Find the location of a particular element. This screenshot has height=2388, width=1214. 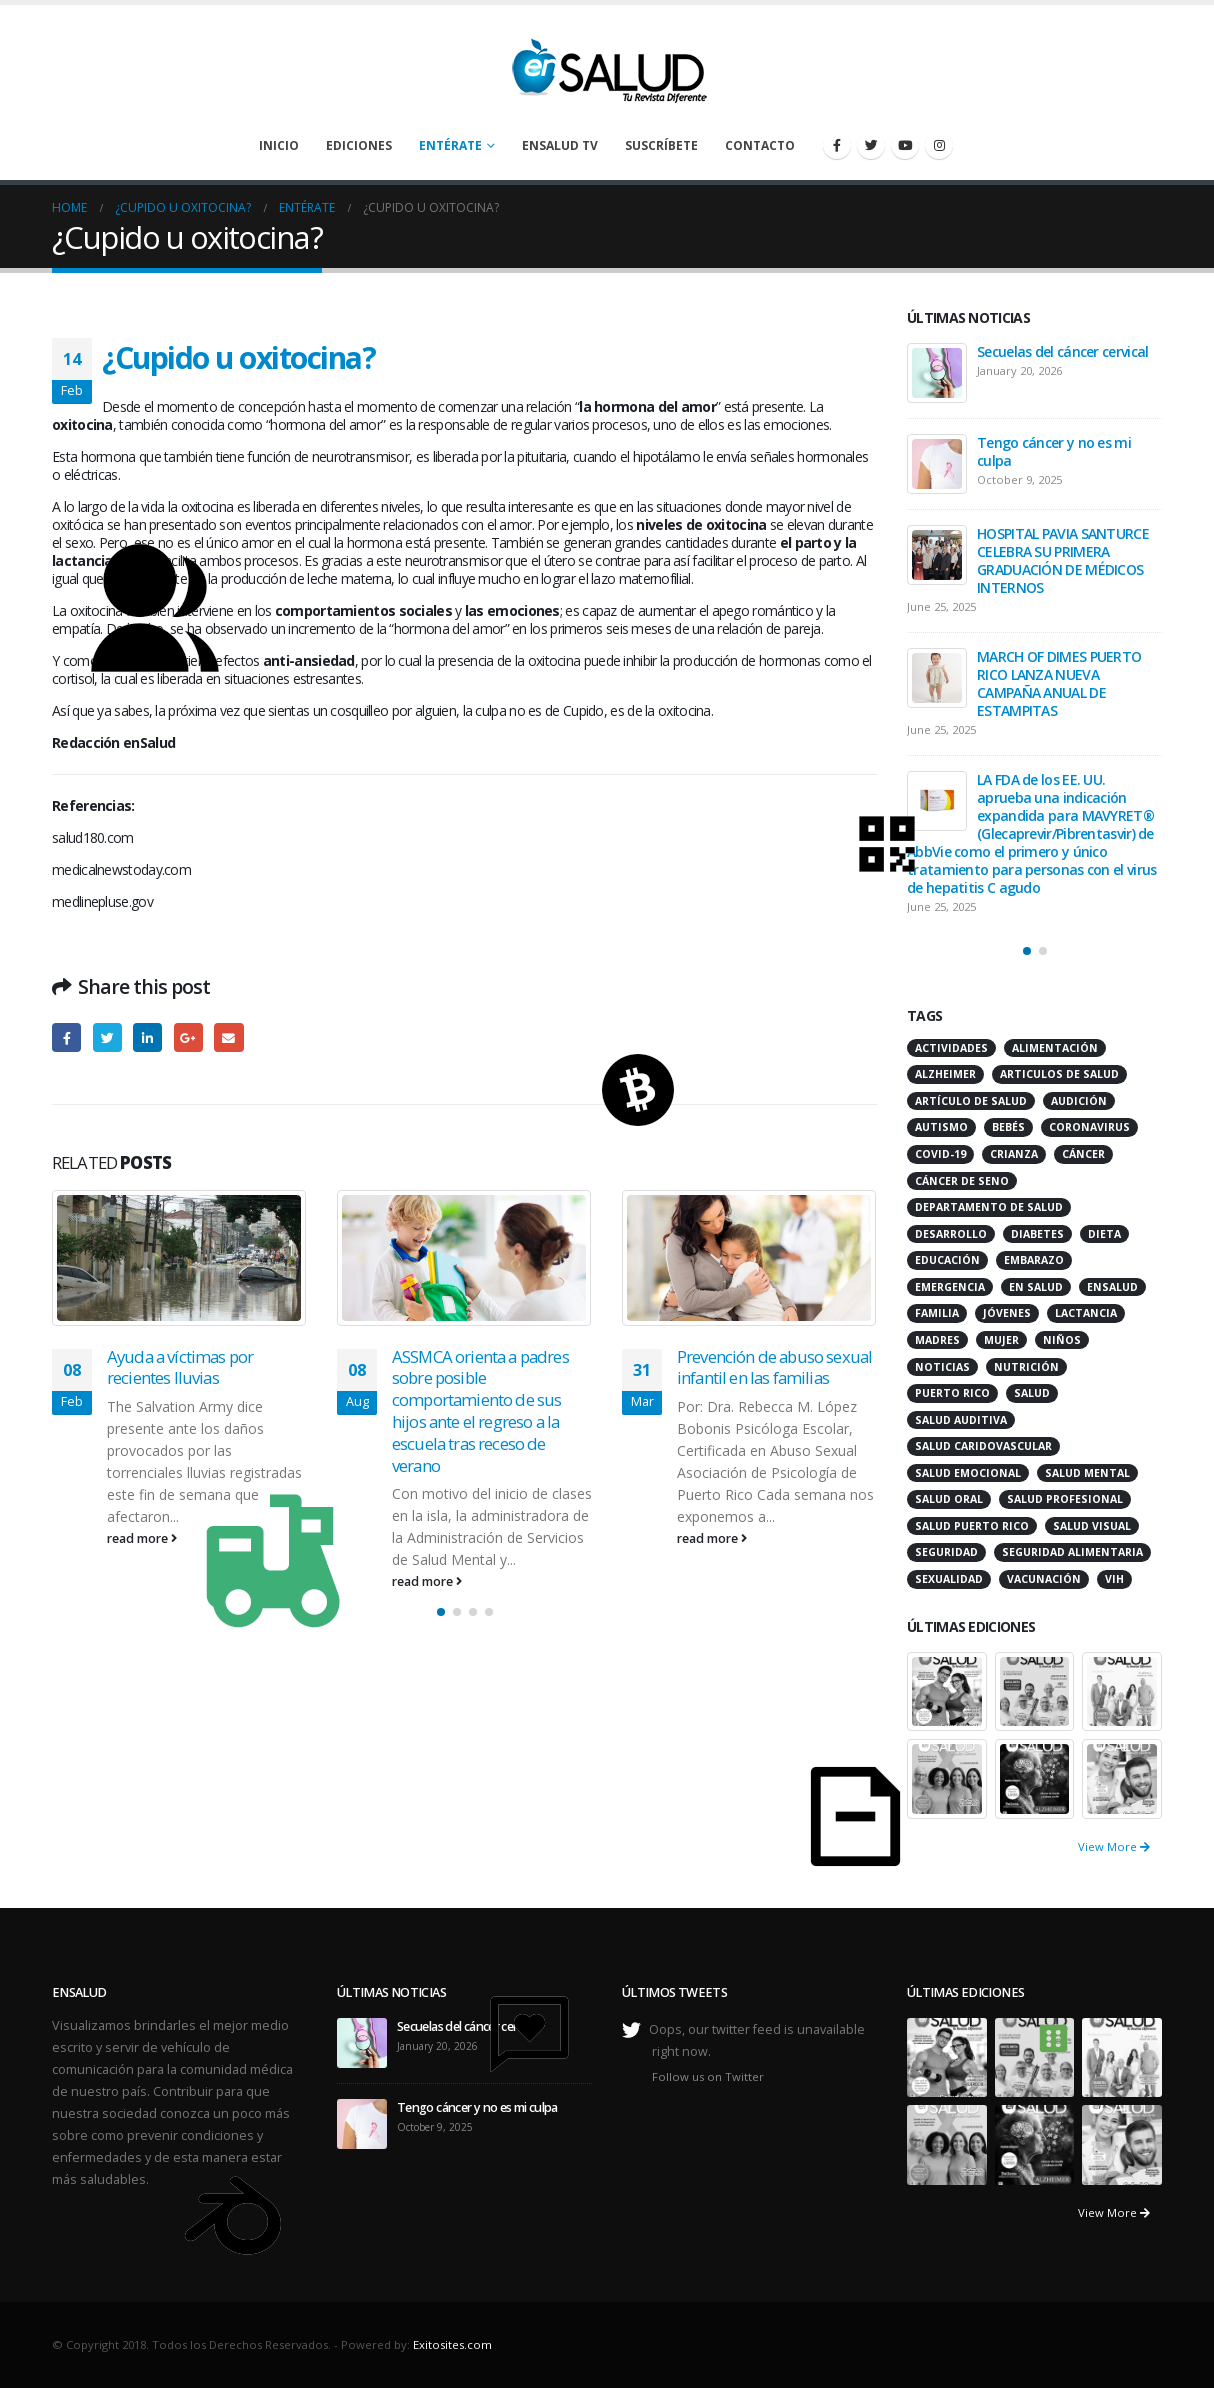

scan or generate a QR code is located at coordinates (887, 844).